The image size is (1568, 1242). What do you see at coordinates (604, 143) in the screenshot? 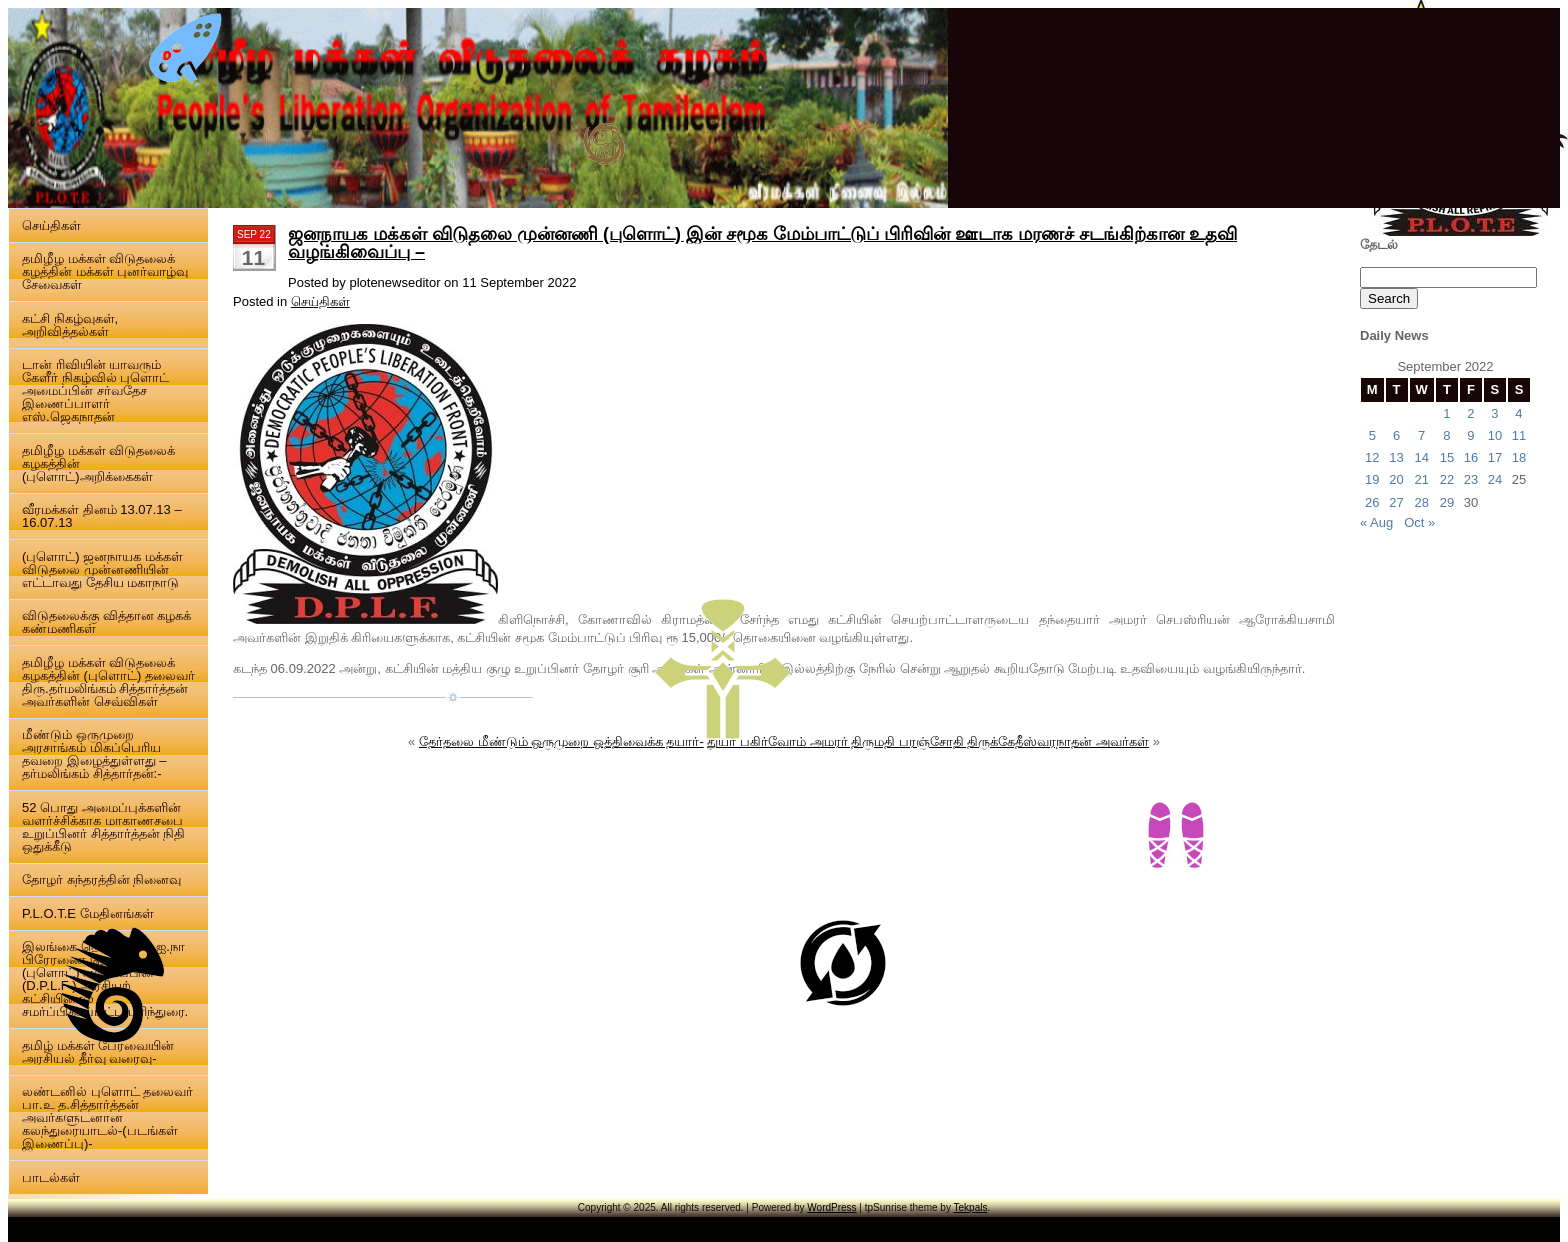
I see `activate typhoon or wind-based ability` at bounding box center [604, 143].